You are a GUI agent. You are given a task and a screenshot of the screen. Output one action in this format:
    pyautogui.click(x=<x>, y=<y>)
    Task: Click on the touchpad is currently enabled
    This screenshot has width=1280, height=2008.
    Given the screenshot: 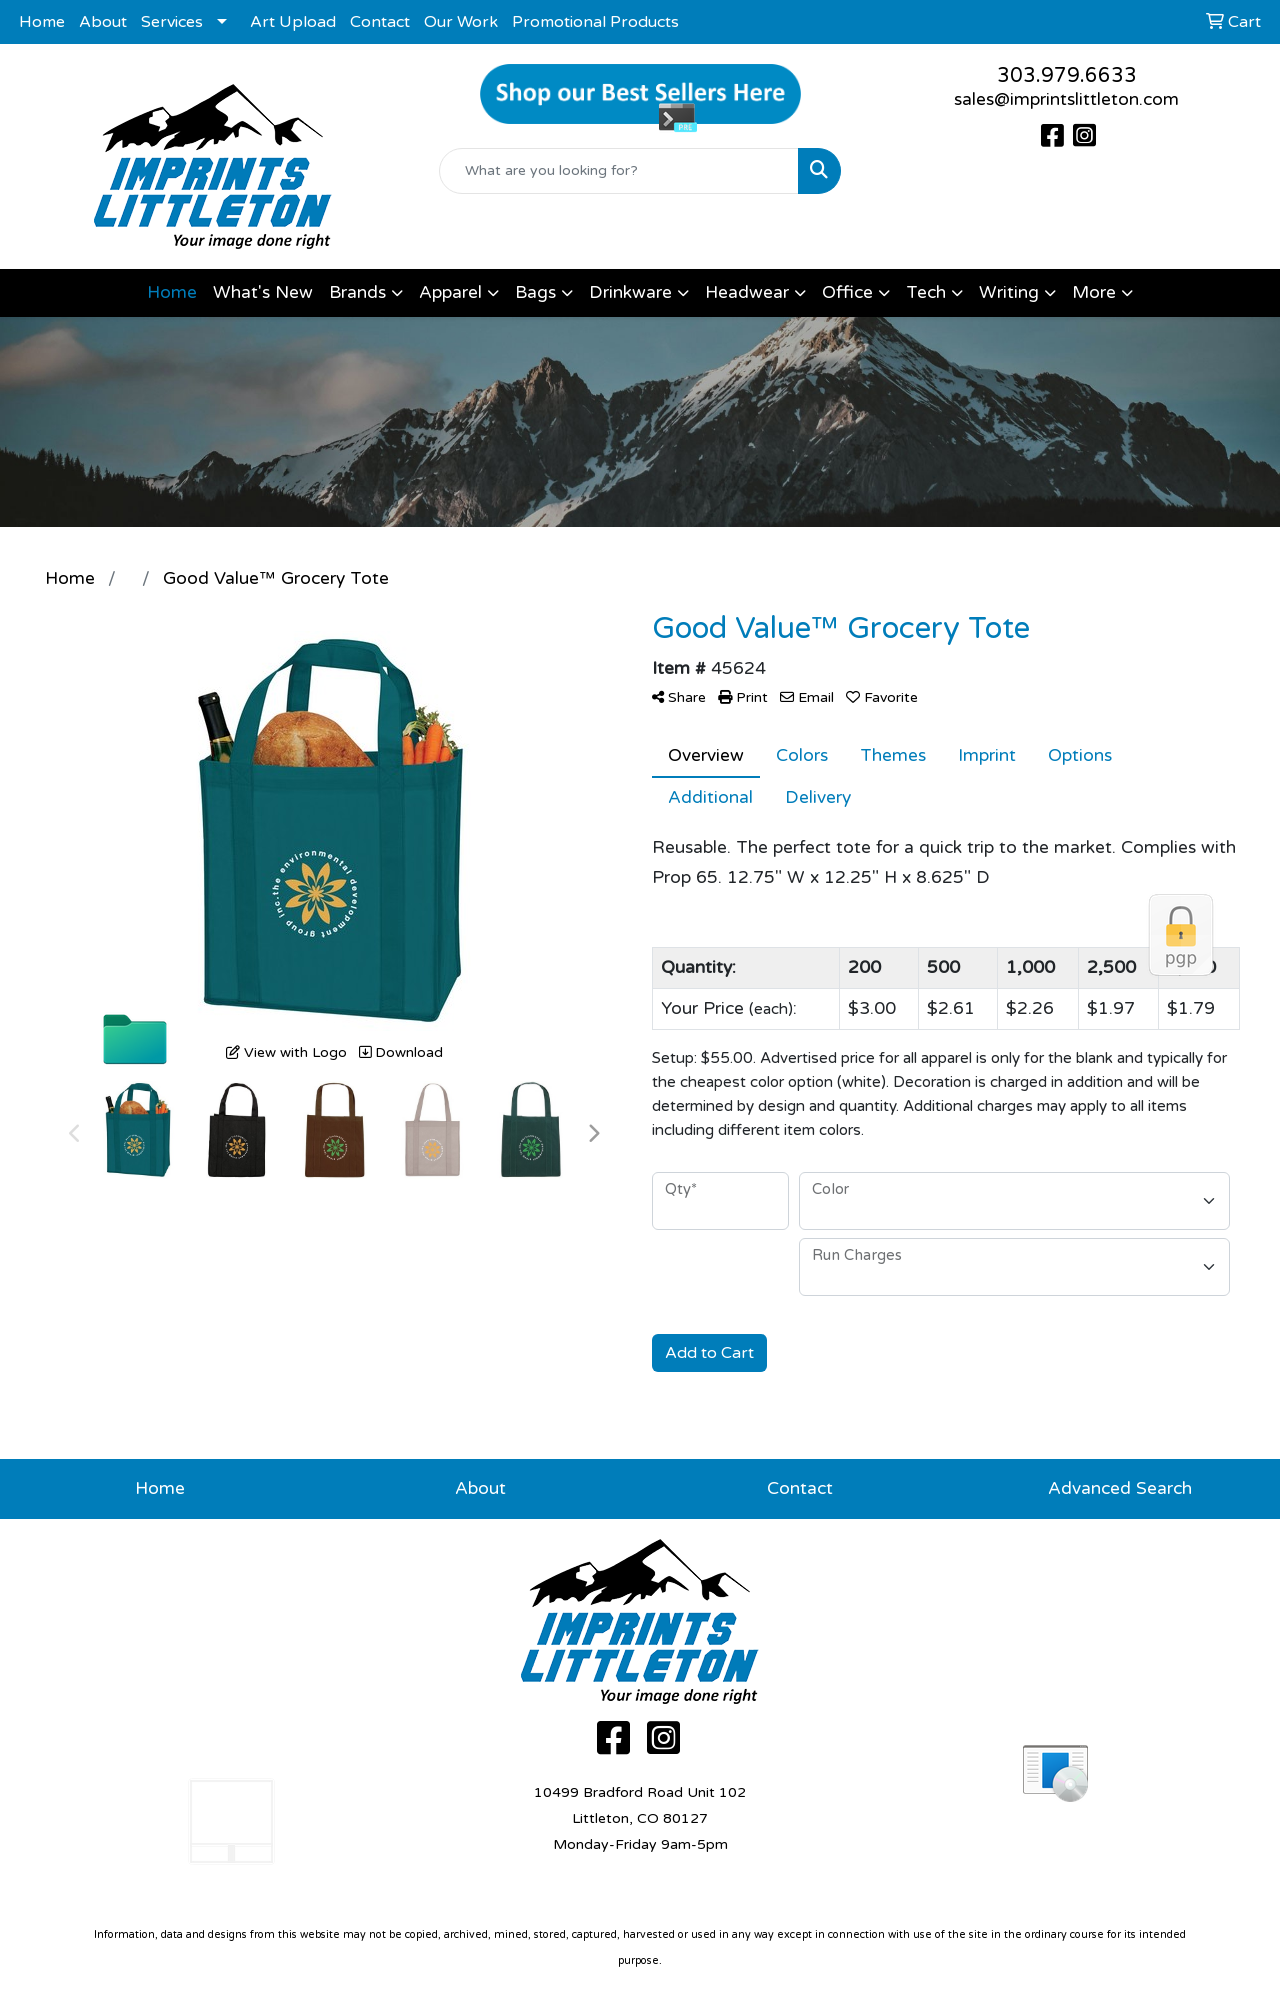 What is the action you would take?
    pyautogui.click(x=231, y=1821)
    